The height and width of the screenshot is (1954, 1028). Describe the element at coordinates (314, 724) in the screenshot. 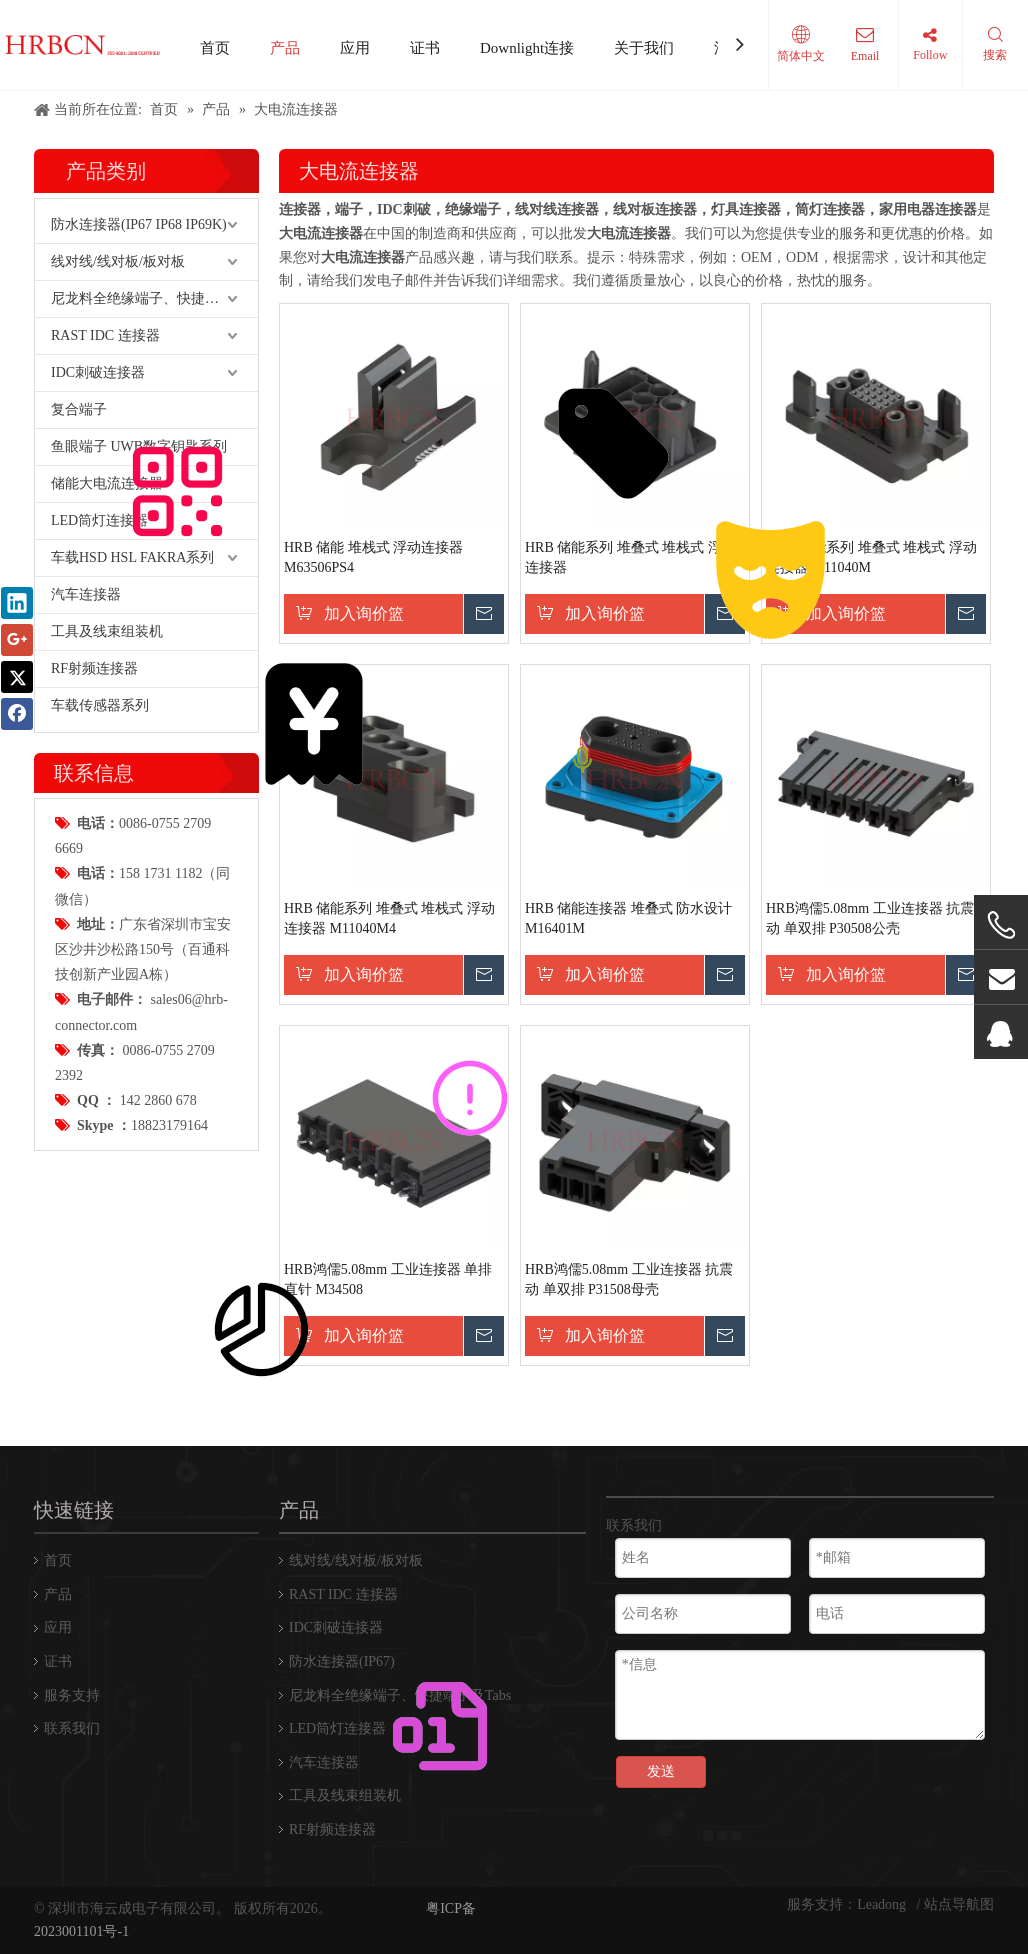

I see `view receipt or transaction in yuan currency` at that location.